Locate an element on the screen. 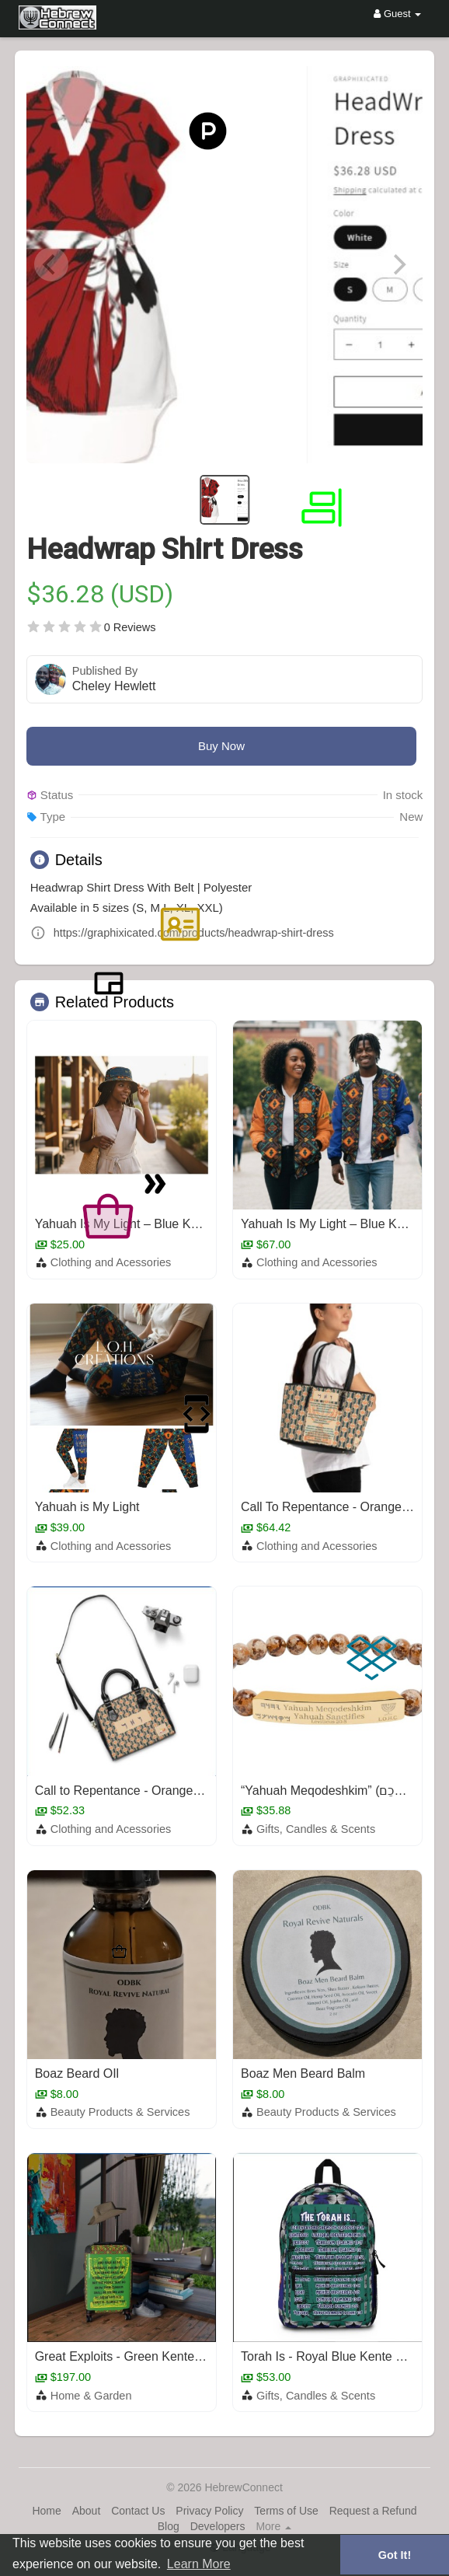 Image resolution: width=449 pixels, height=2576 pixels. align text or content to the right is located at coordinates (322, 508).